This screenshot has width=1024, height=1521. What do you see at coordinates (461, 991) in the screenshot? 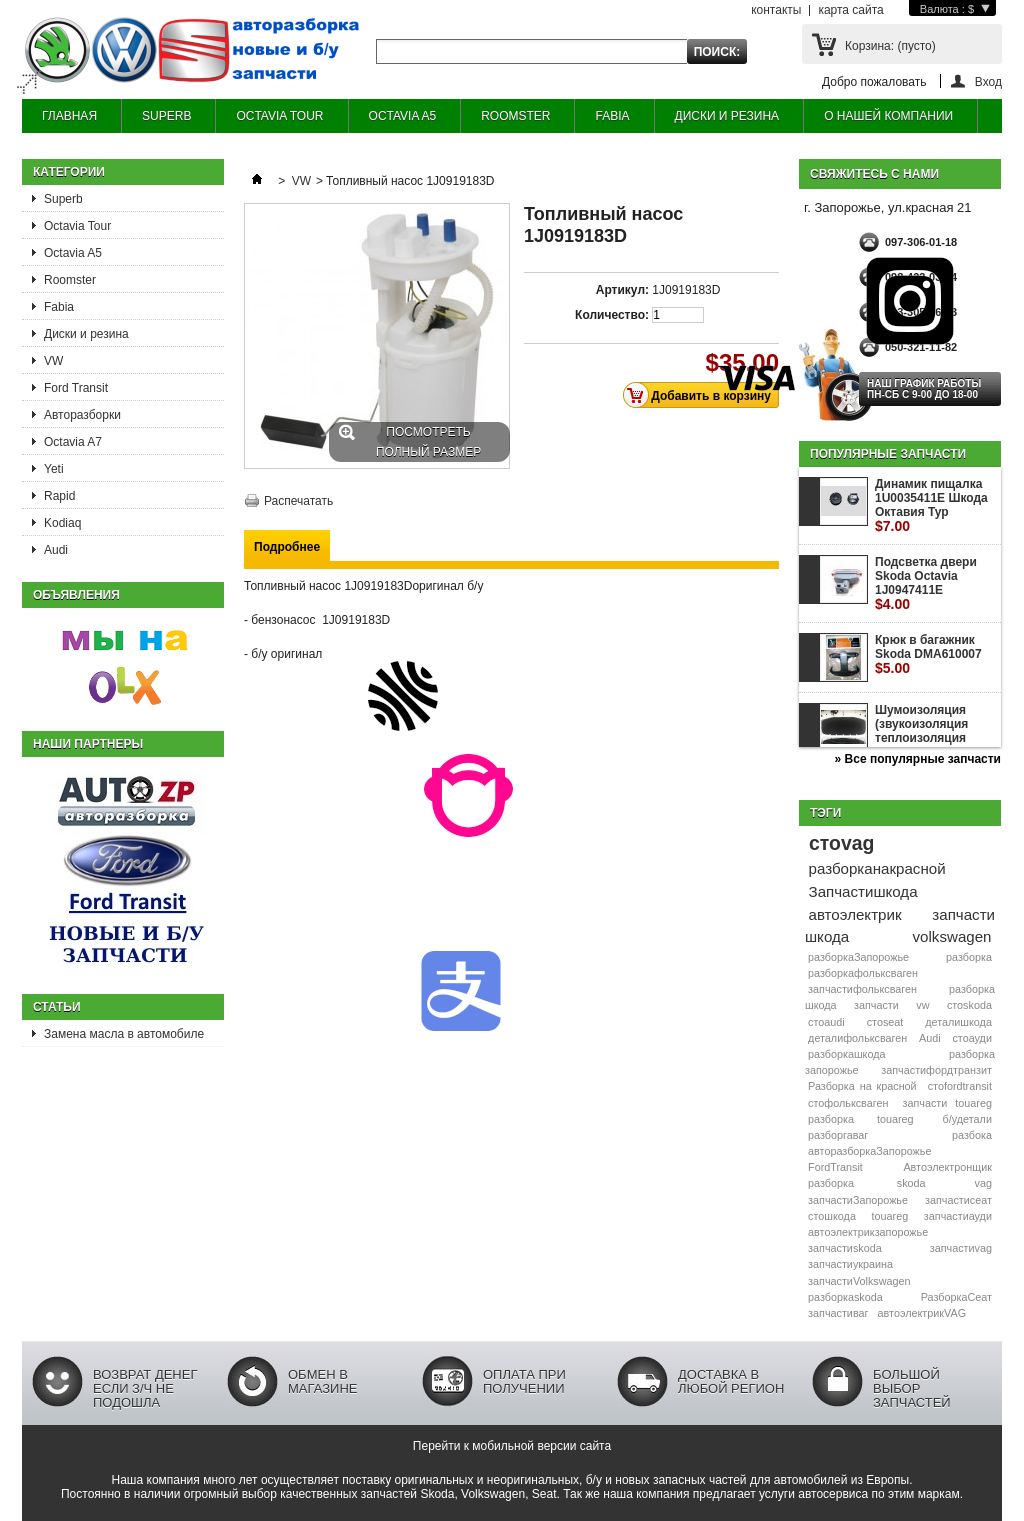
I see `pay with Alipay` at bounding box center [461, 991].